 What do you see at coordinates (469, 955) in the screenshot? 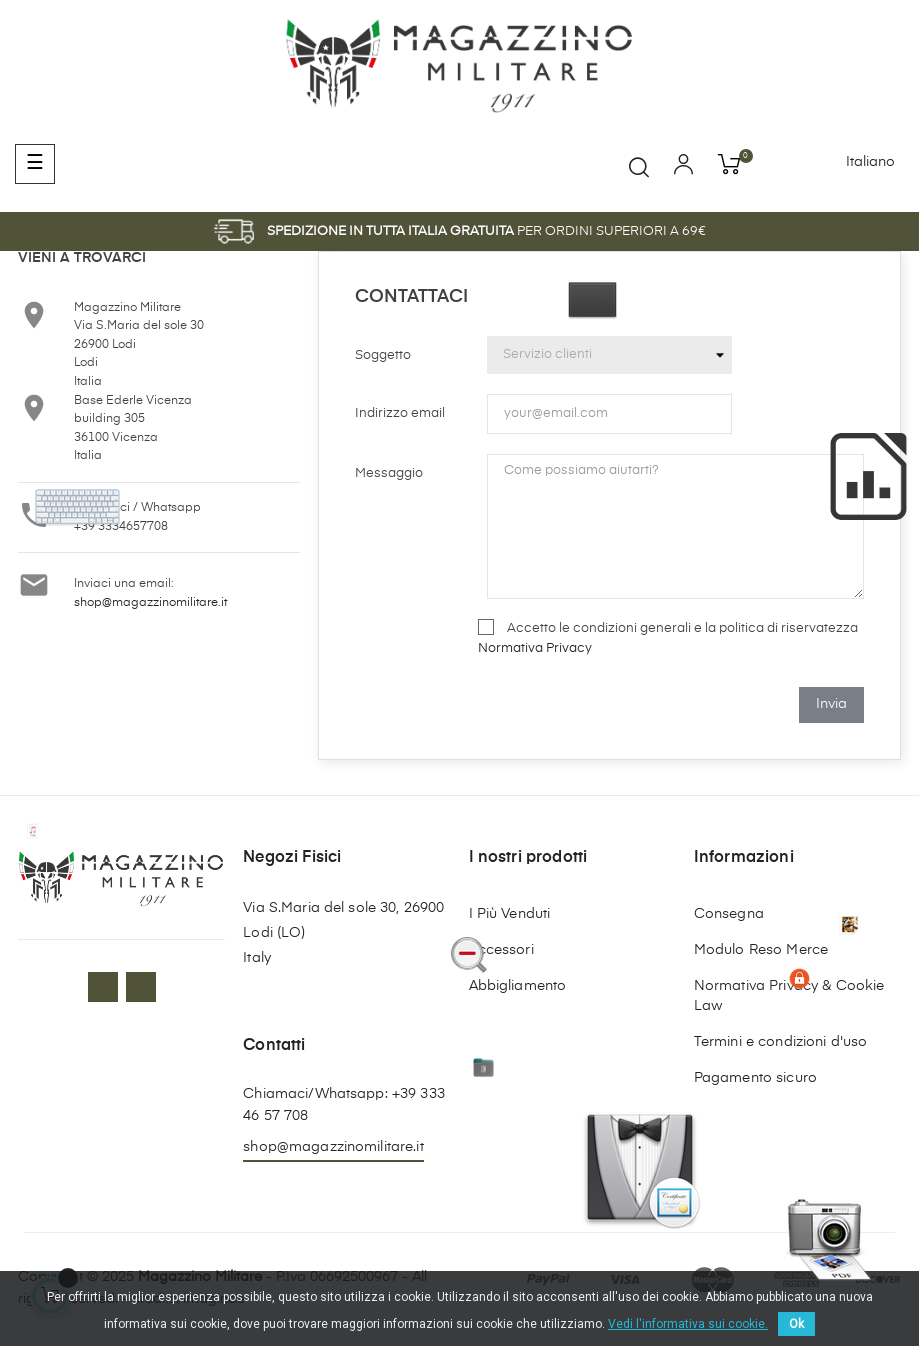
I see `zoom out of the current view` at bounding box center [469, 955].